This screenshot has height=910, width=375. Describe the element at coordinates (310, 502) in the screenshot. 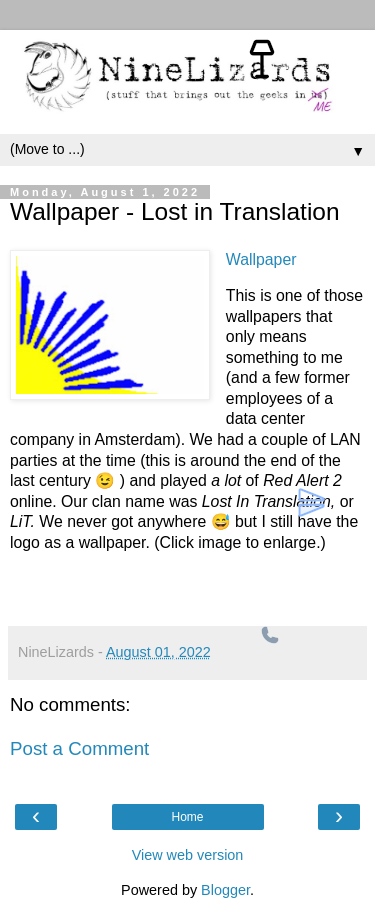

I see `flip image vertically` at that location.